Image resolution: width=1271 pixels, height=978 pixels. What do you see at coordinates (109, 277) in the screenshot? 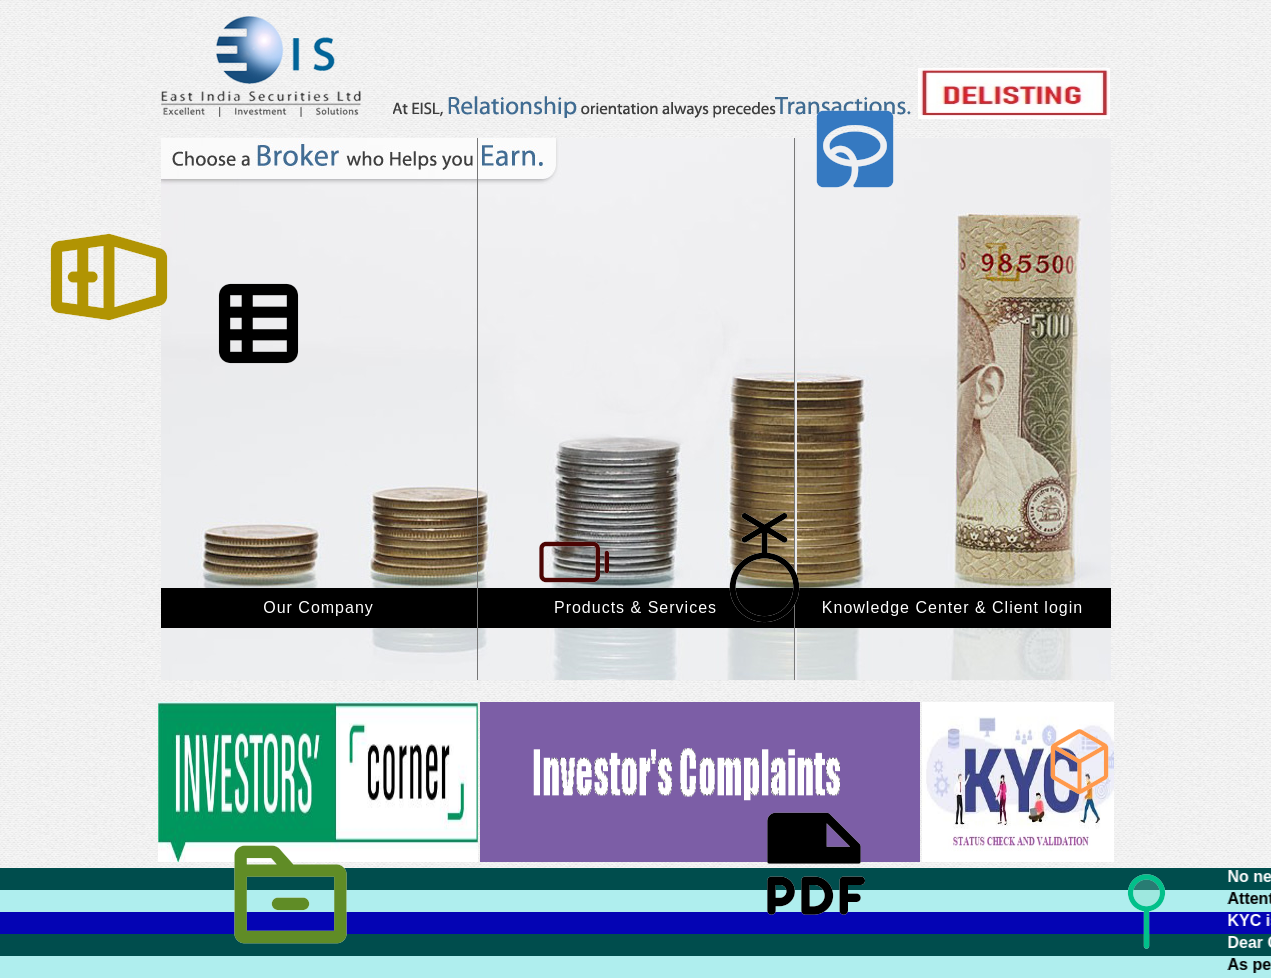
I see `view shipping or freight details` at bounding box center [109, 277].